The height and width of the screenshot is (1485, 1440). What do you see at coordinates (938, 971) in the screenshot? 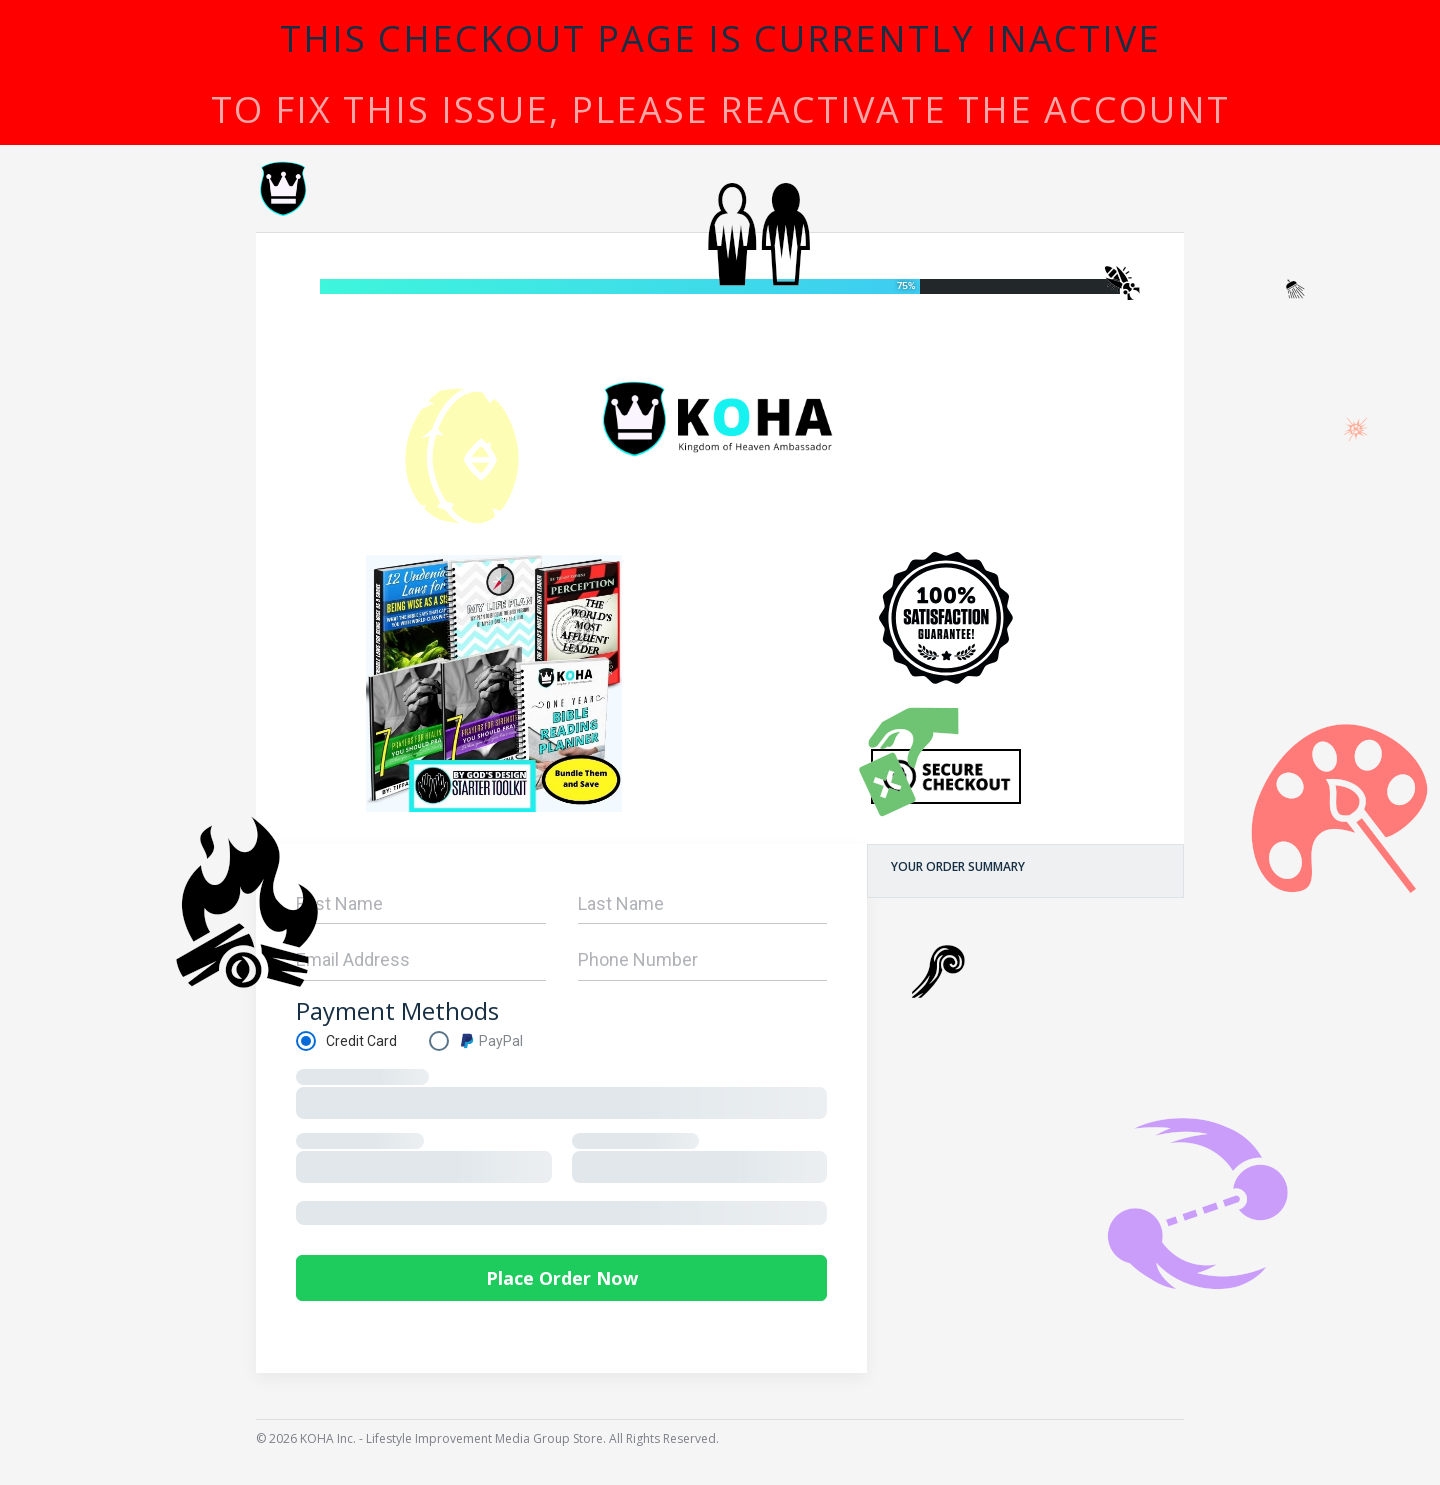
I see `select wizard or mage character class` at bounding box center [938, 971].